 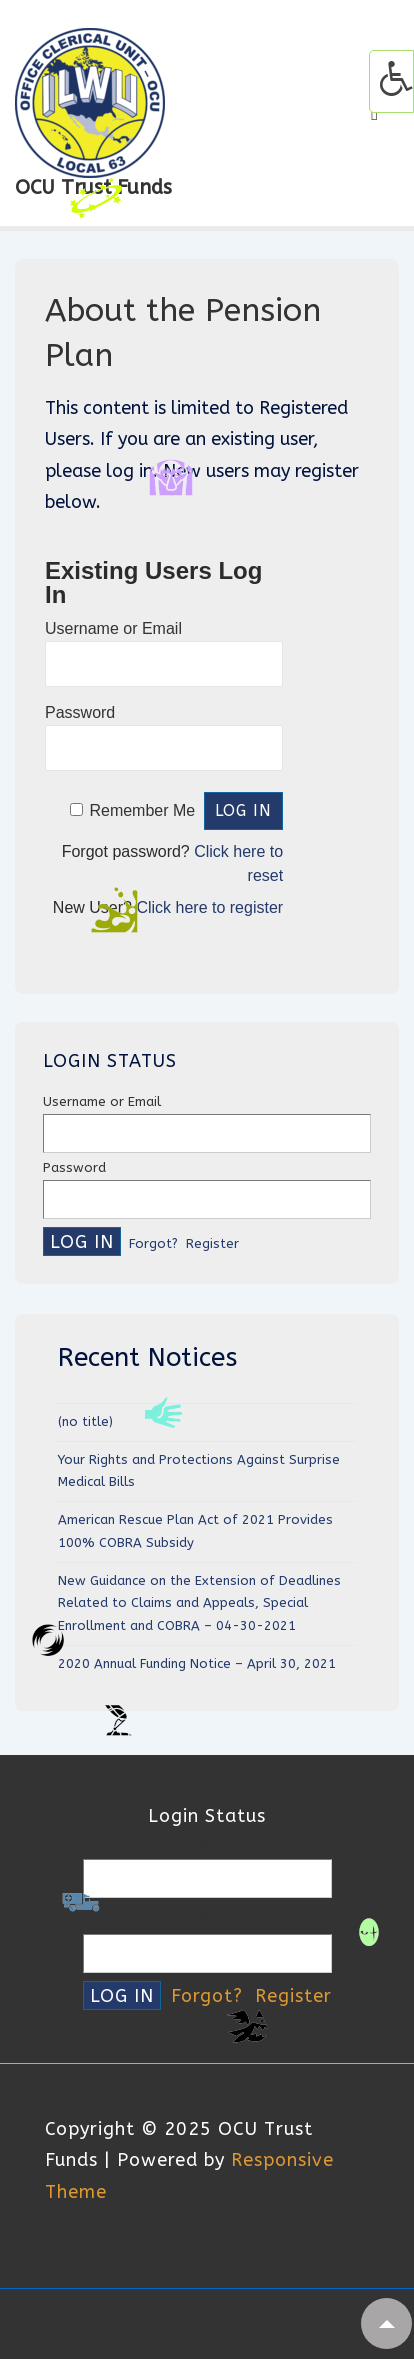 What do you see at coordinates (369, 1932) in the screenshot?
I see `select a cyclops or one-eyed character` at bounding box center [369, 1932].